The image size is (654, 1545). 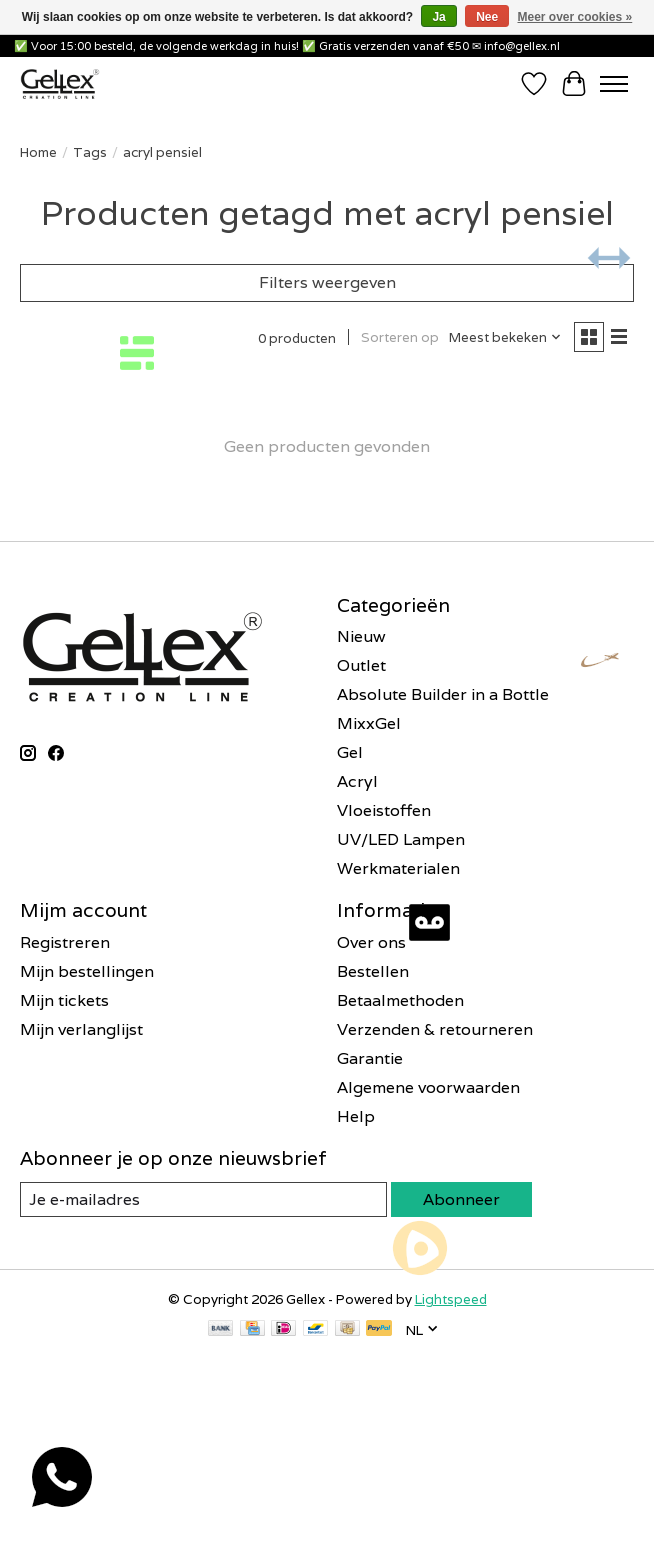 What do you see at coordinates (62, 1477) in the screenshot?
I see `open WhatsApp messaging app` at bounding box center [62, 1477].